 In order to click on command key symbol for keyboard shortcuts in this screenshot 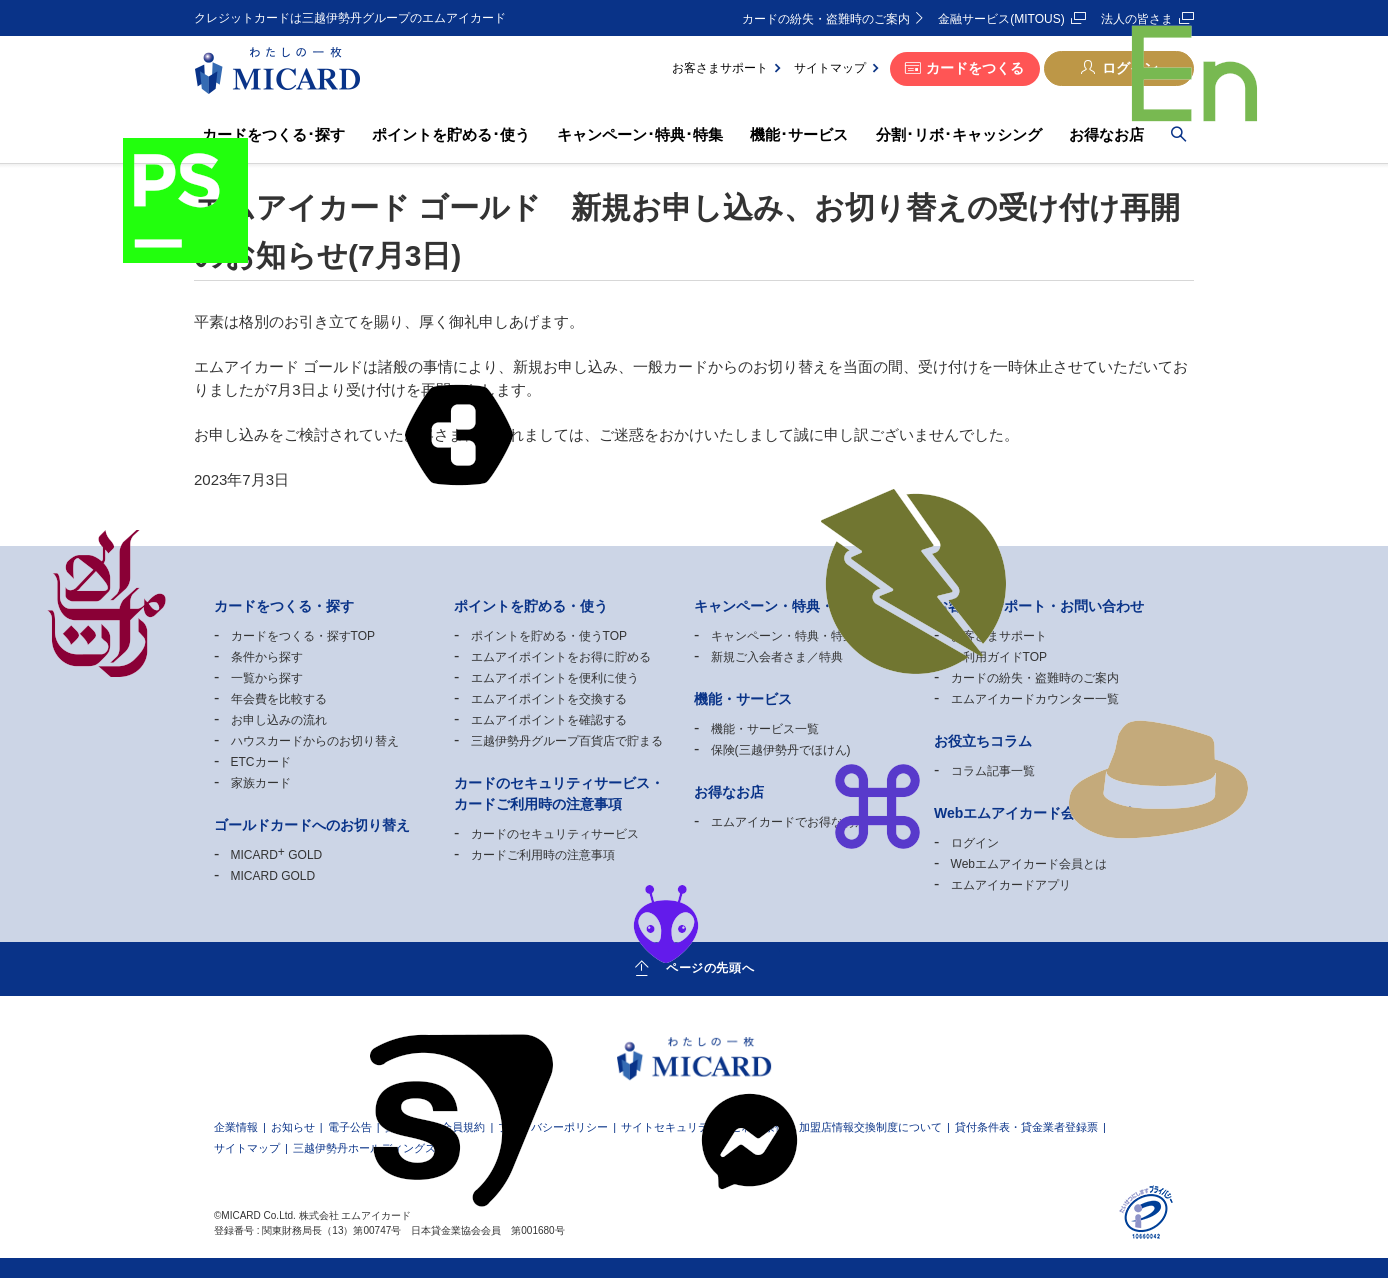, I will do `click(877, 806)`.